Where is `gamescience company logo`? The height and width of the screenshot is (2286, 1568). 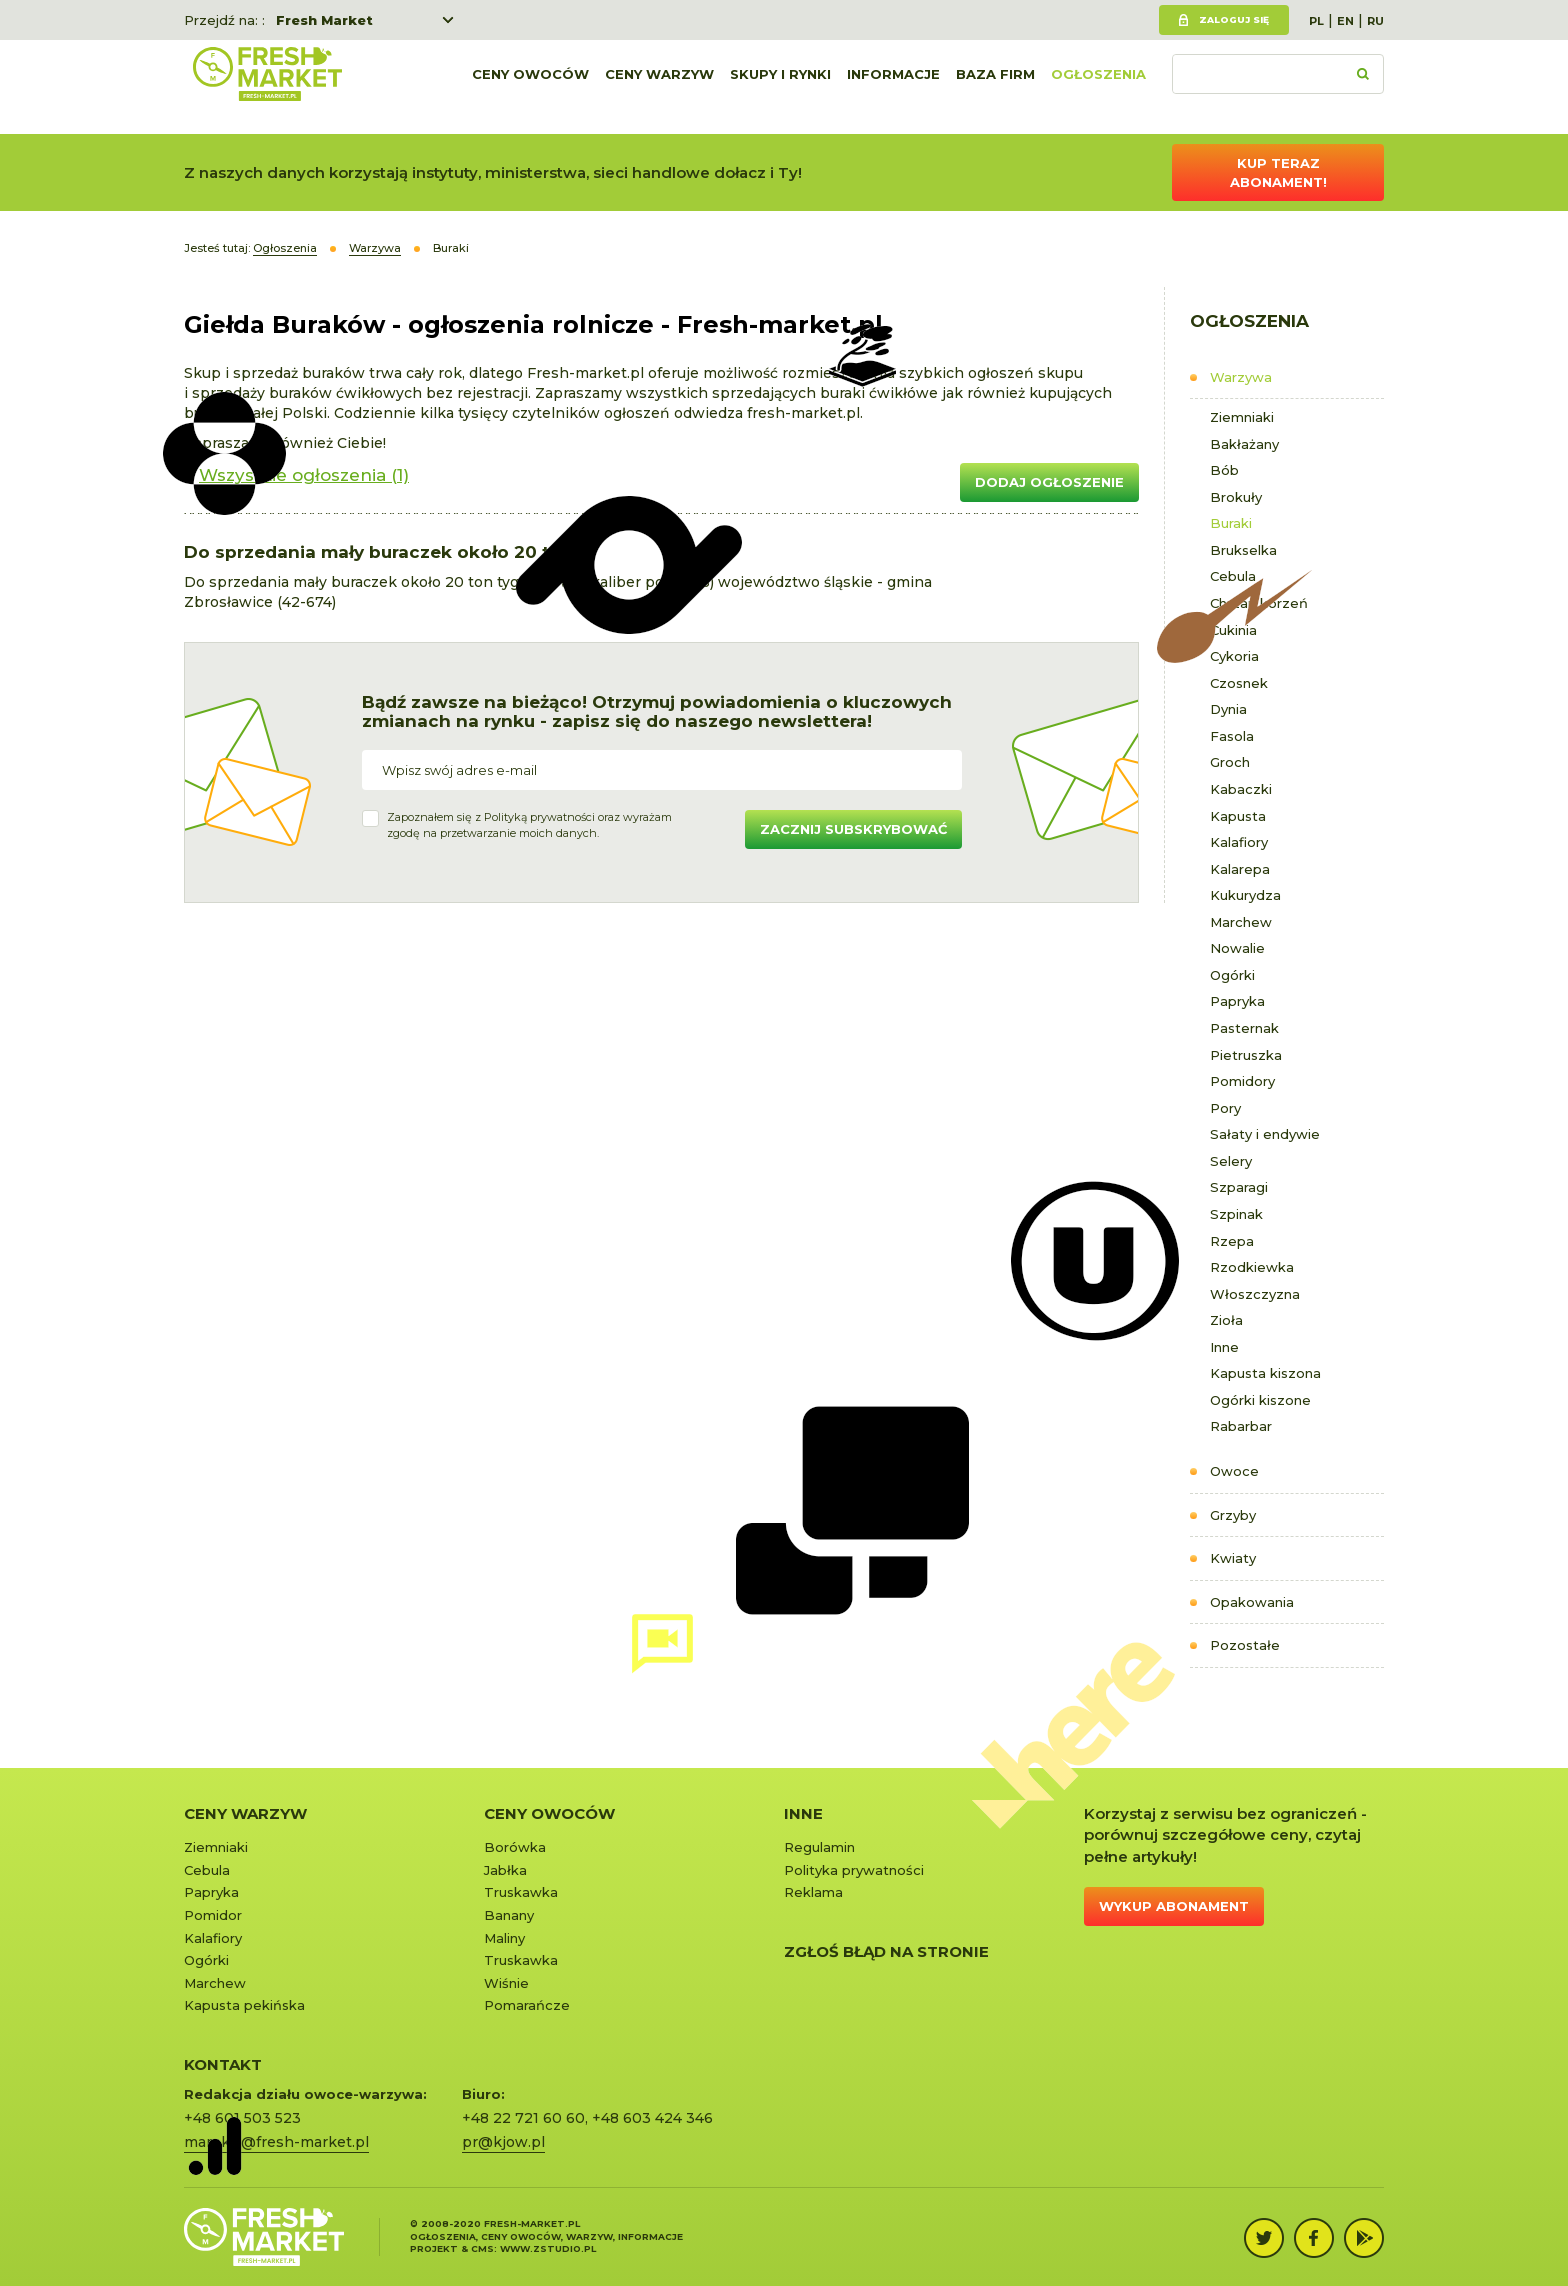 gamescience company logo is located at coordinates (1234, 616).